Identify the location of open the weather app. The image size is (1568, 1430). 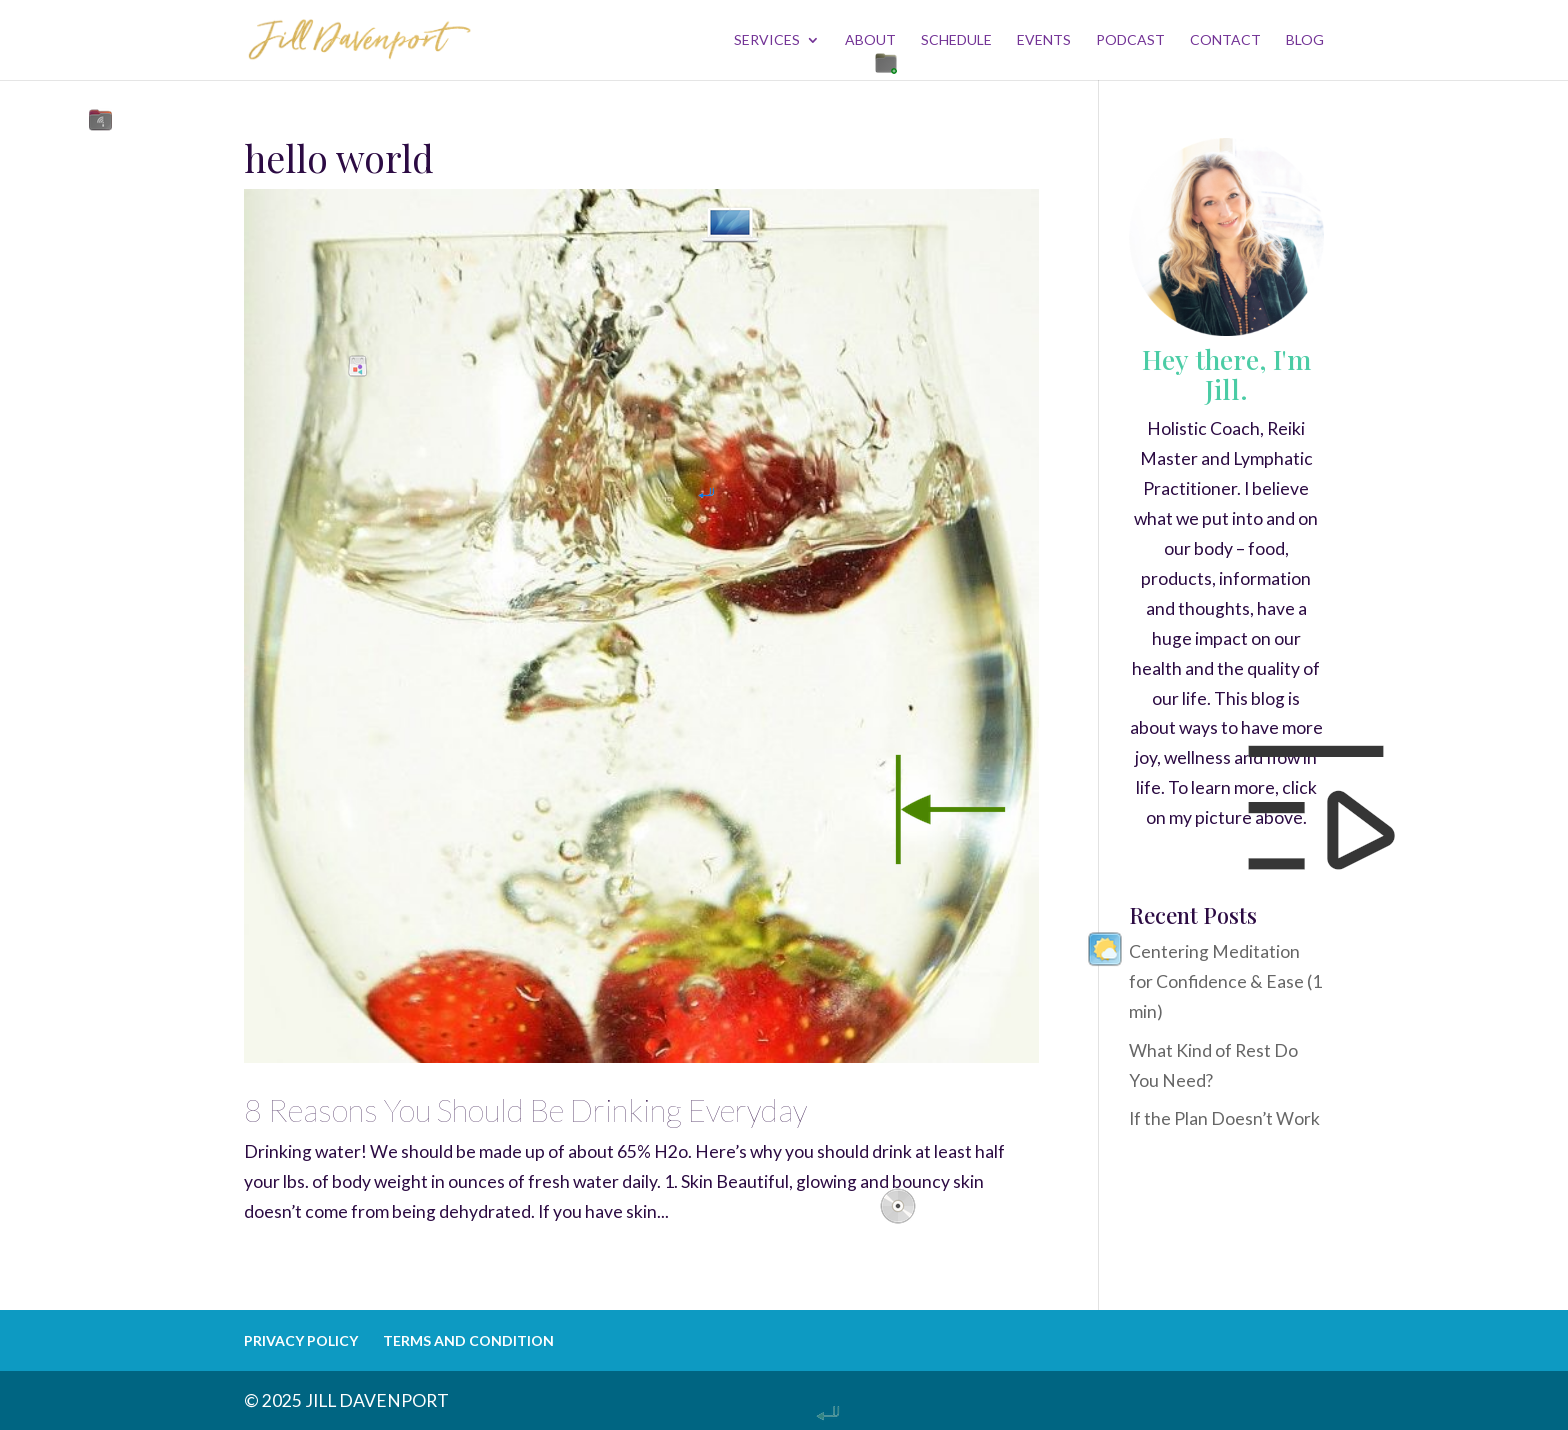
(1105, 949).